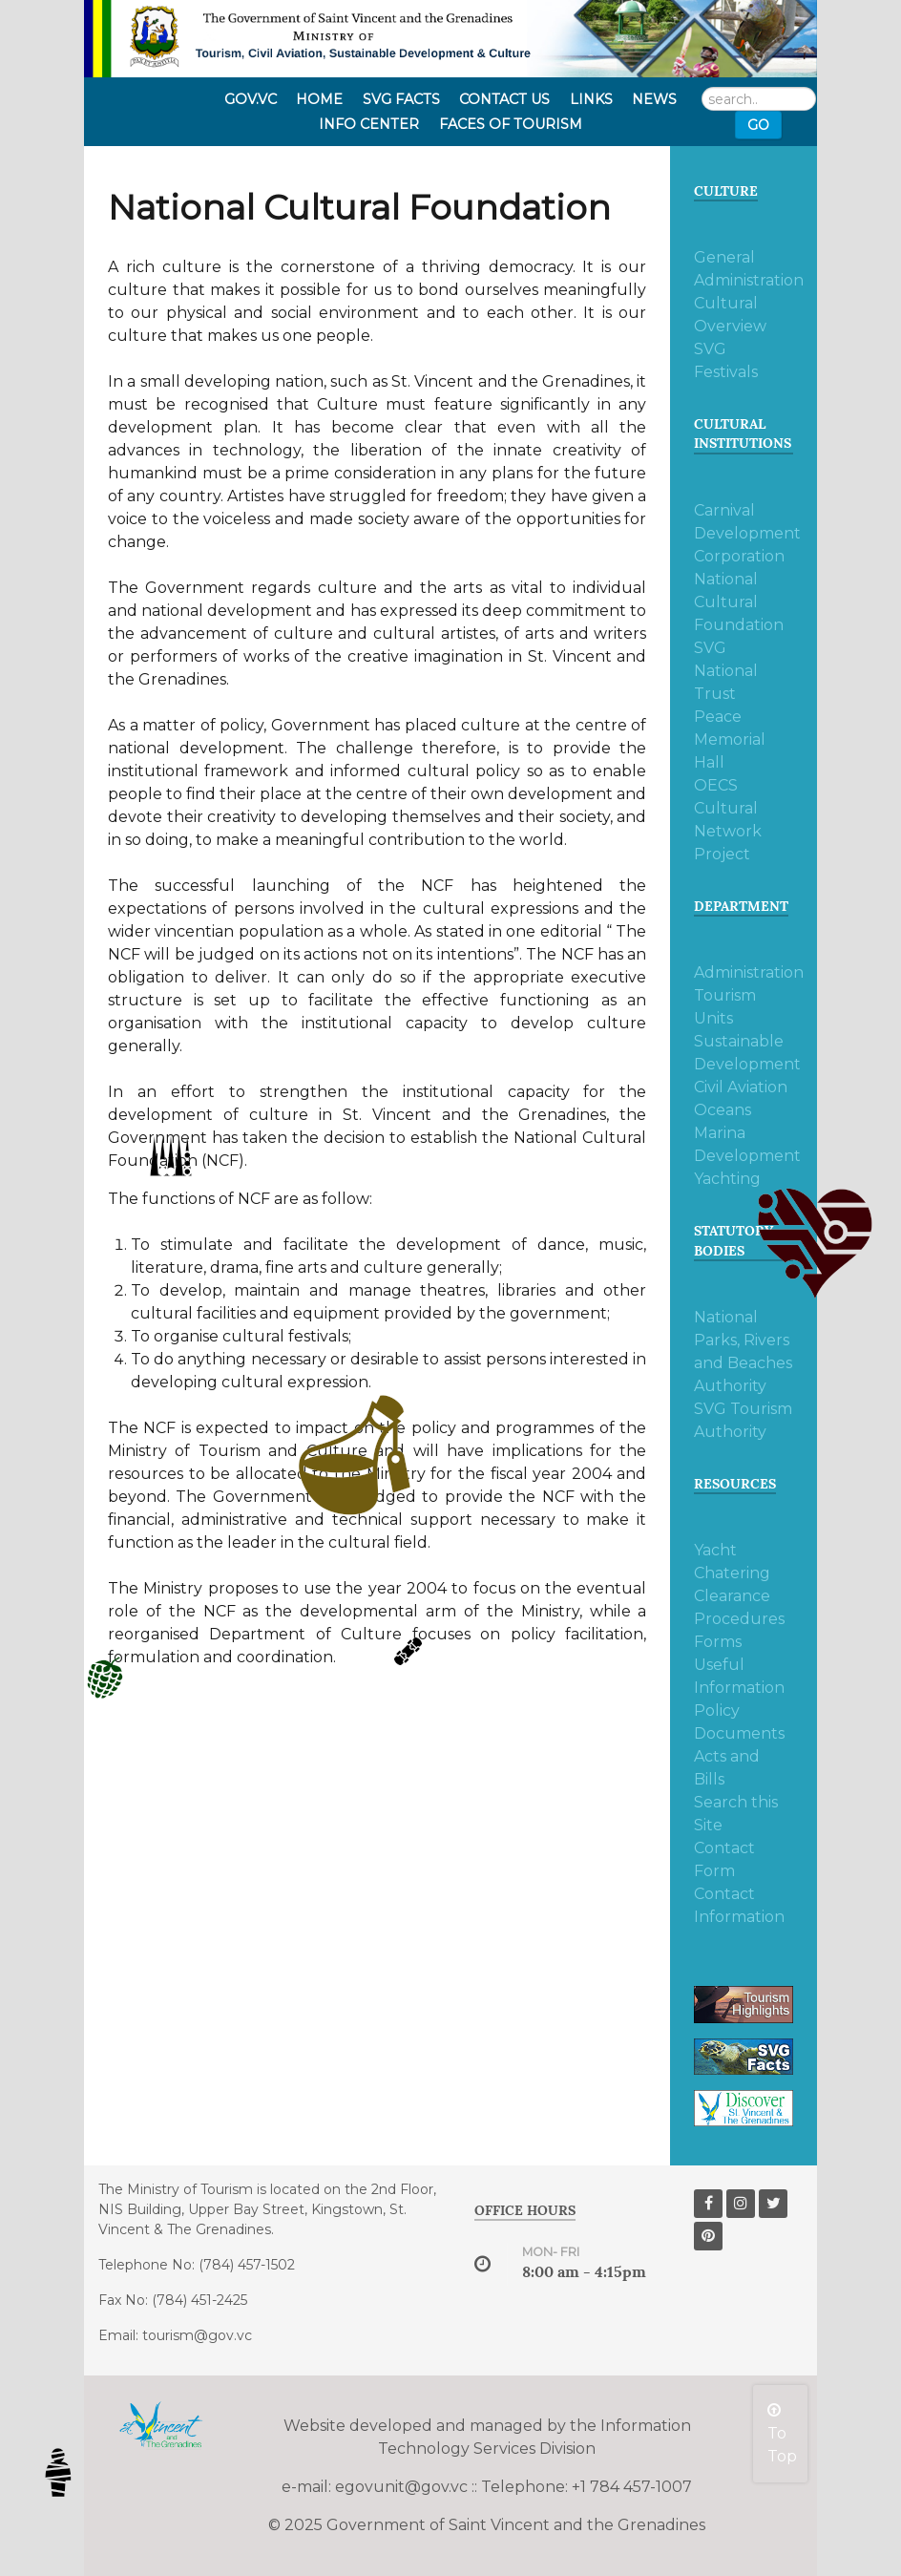  Describe the element at coordinates (814, 1243) in the screenshot. I see `indicates AI or technology-assisted features` at that location.